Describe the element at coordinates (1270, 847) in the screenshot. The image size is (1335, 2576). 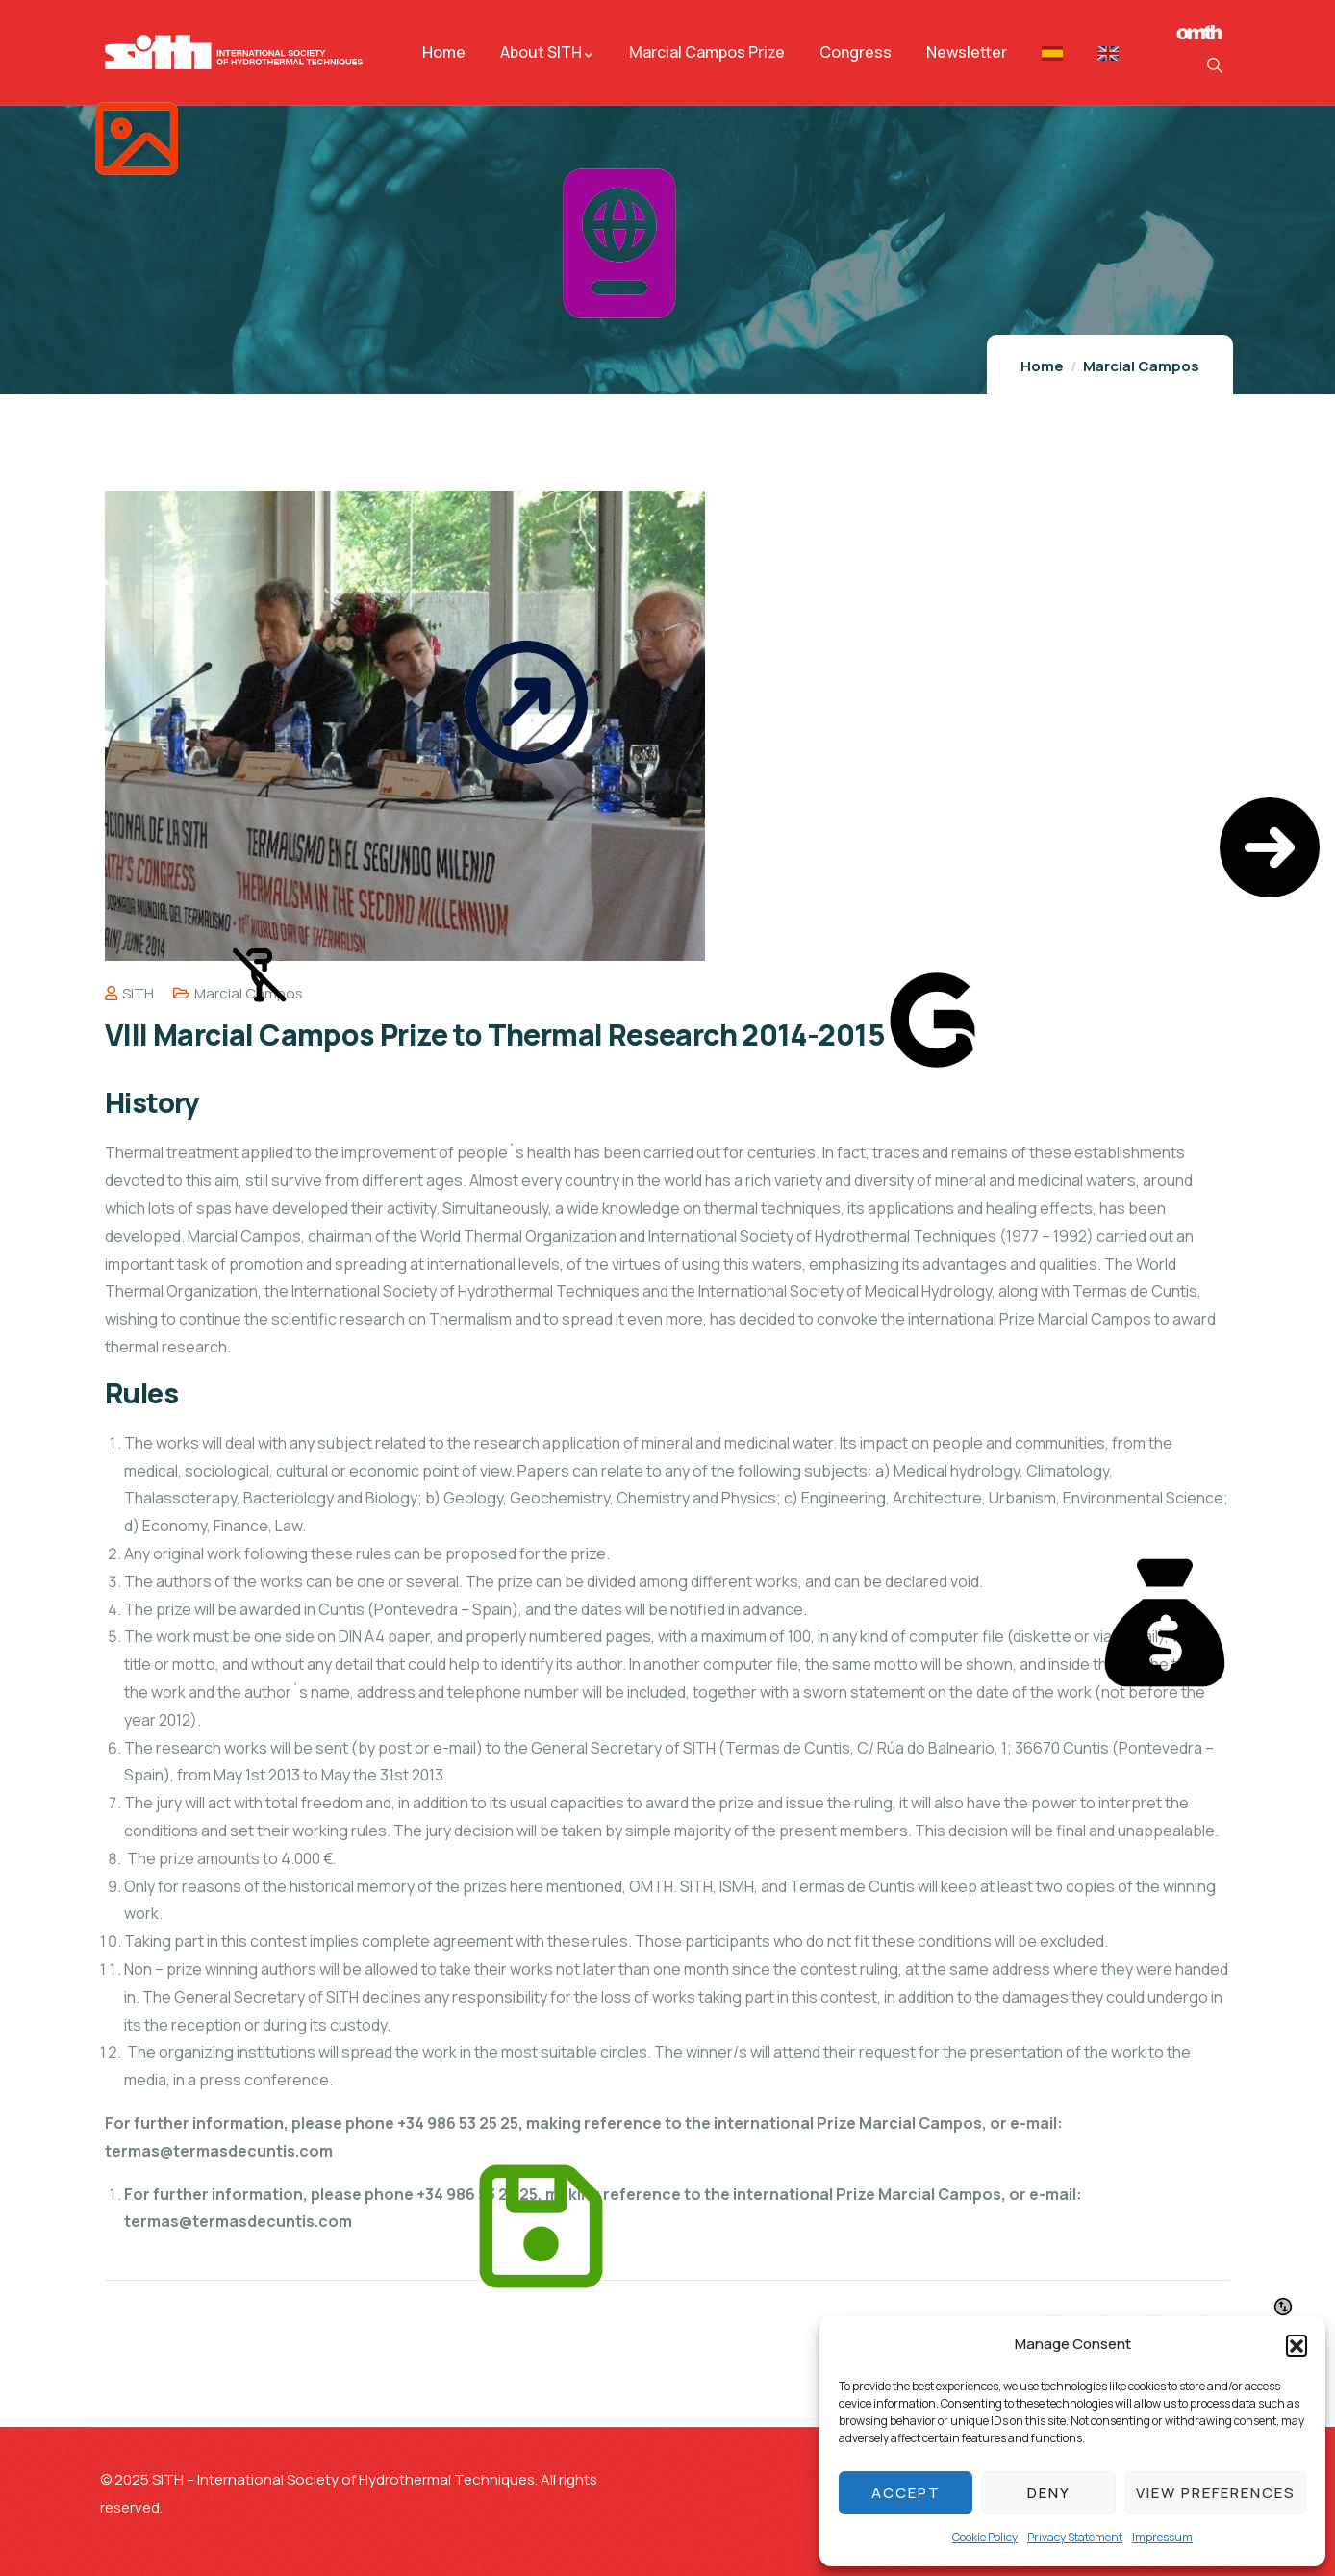
I see `proceed to the next step` at that location.